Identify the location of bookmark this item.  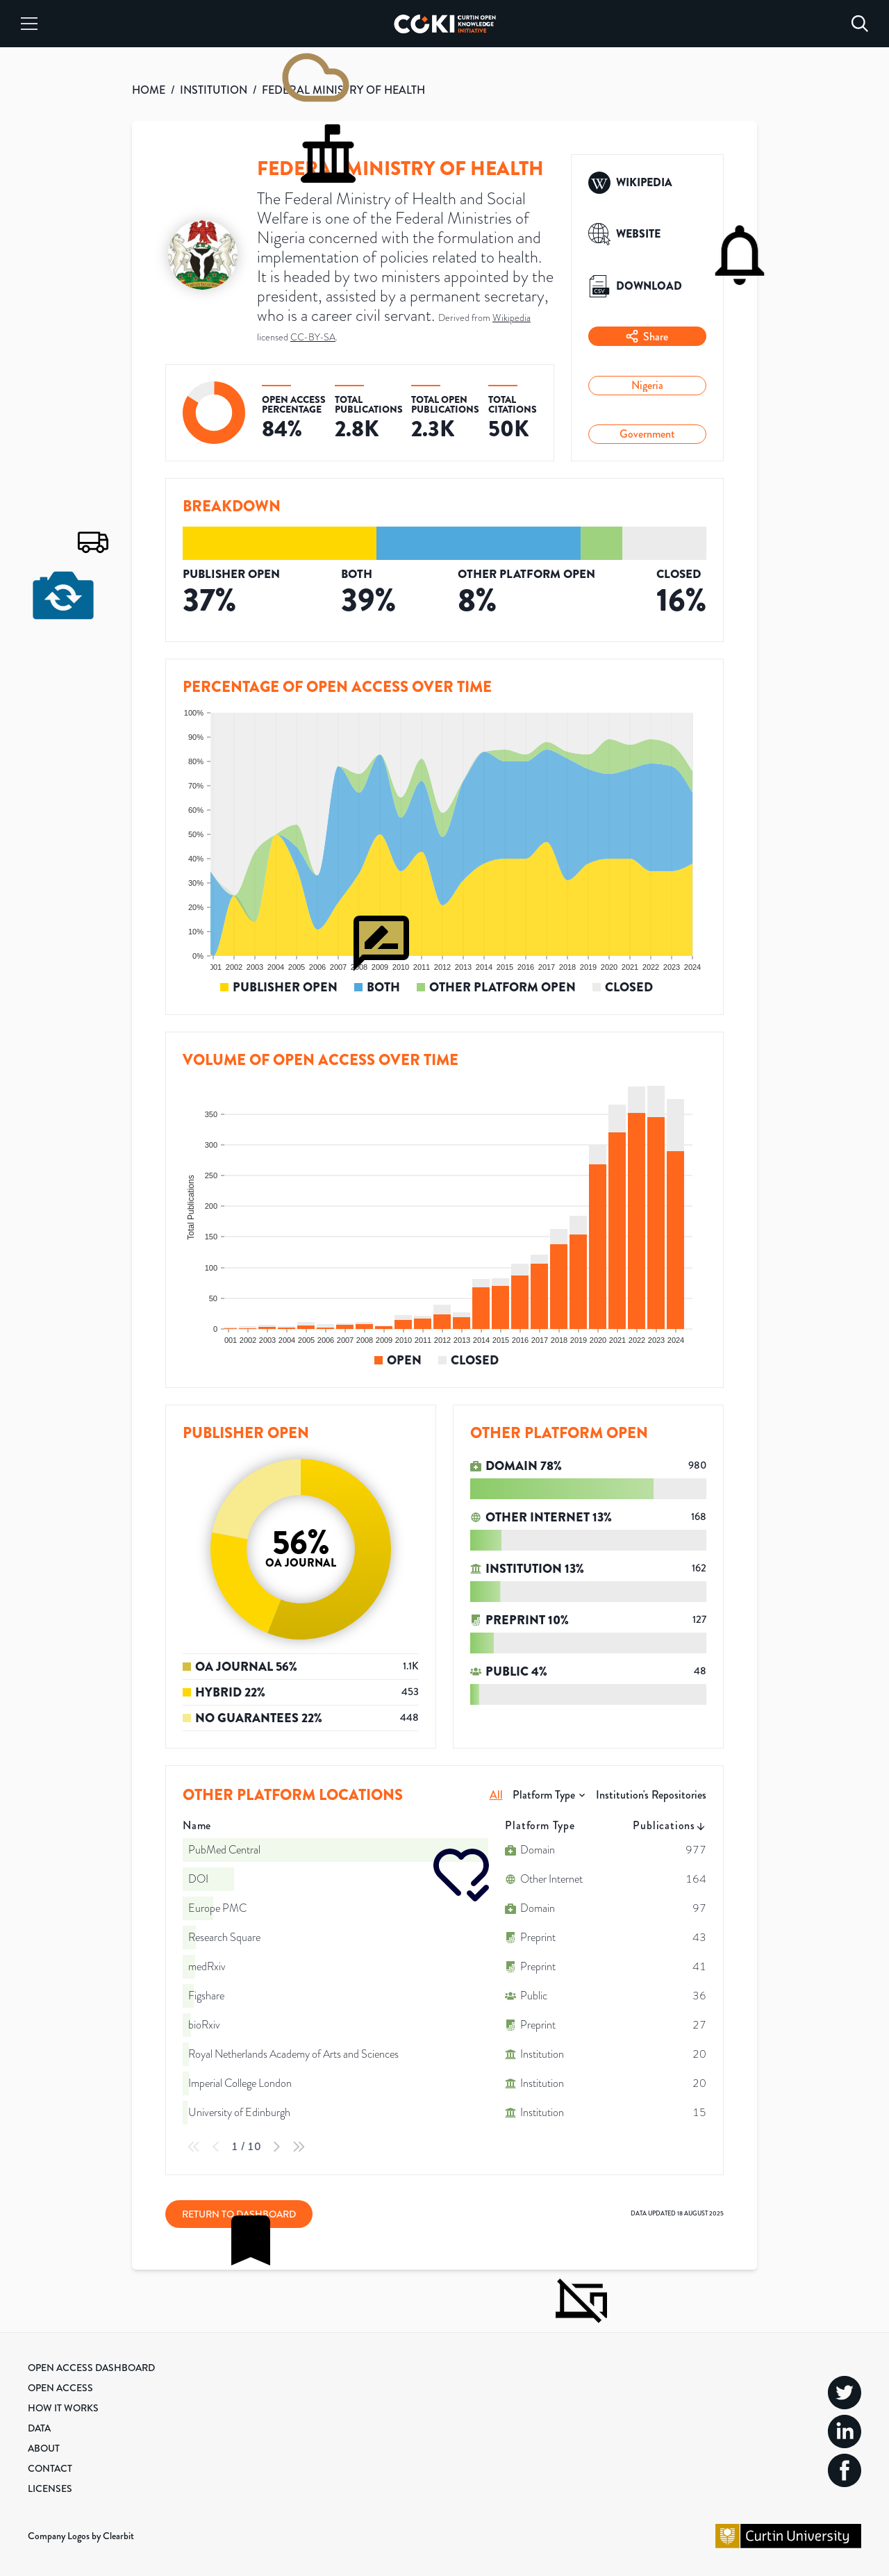
(251, 2240).